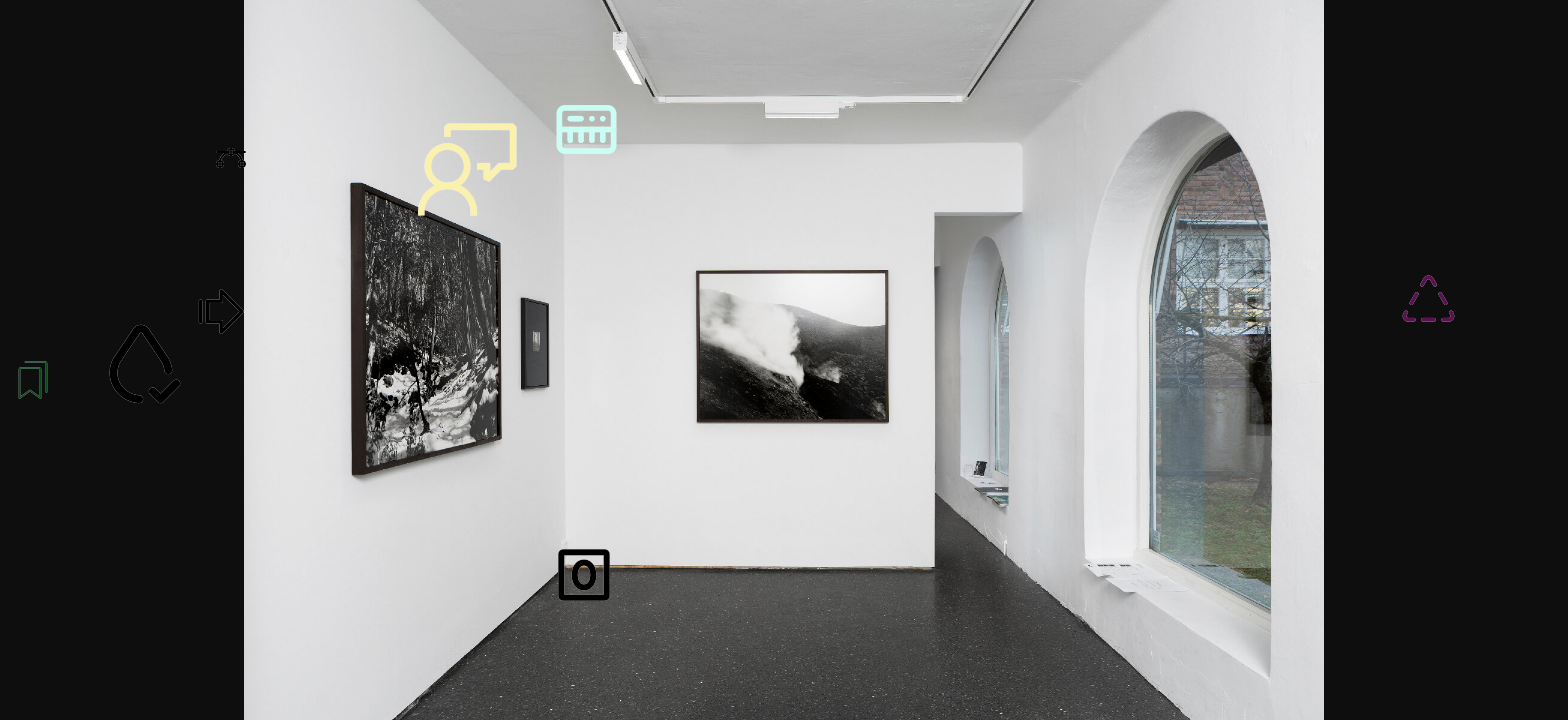 The image size is (1568, 720). Describe the element at coordinates (231, 158) in the screenshot. I see `edit vector path or curve` at that location.